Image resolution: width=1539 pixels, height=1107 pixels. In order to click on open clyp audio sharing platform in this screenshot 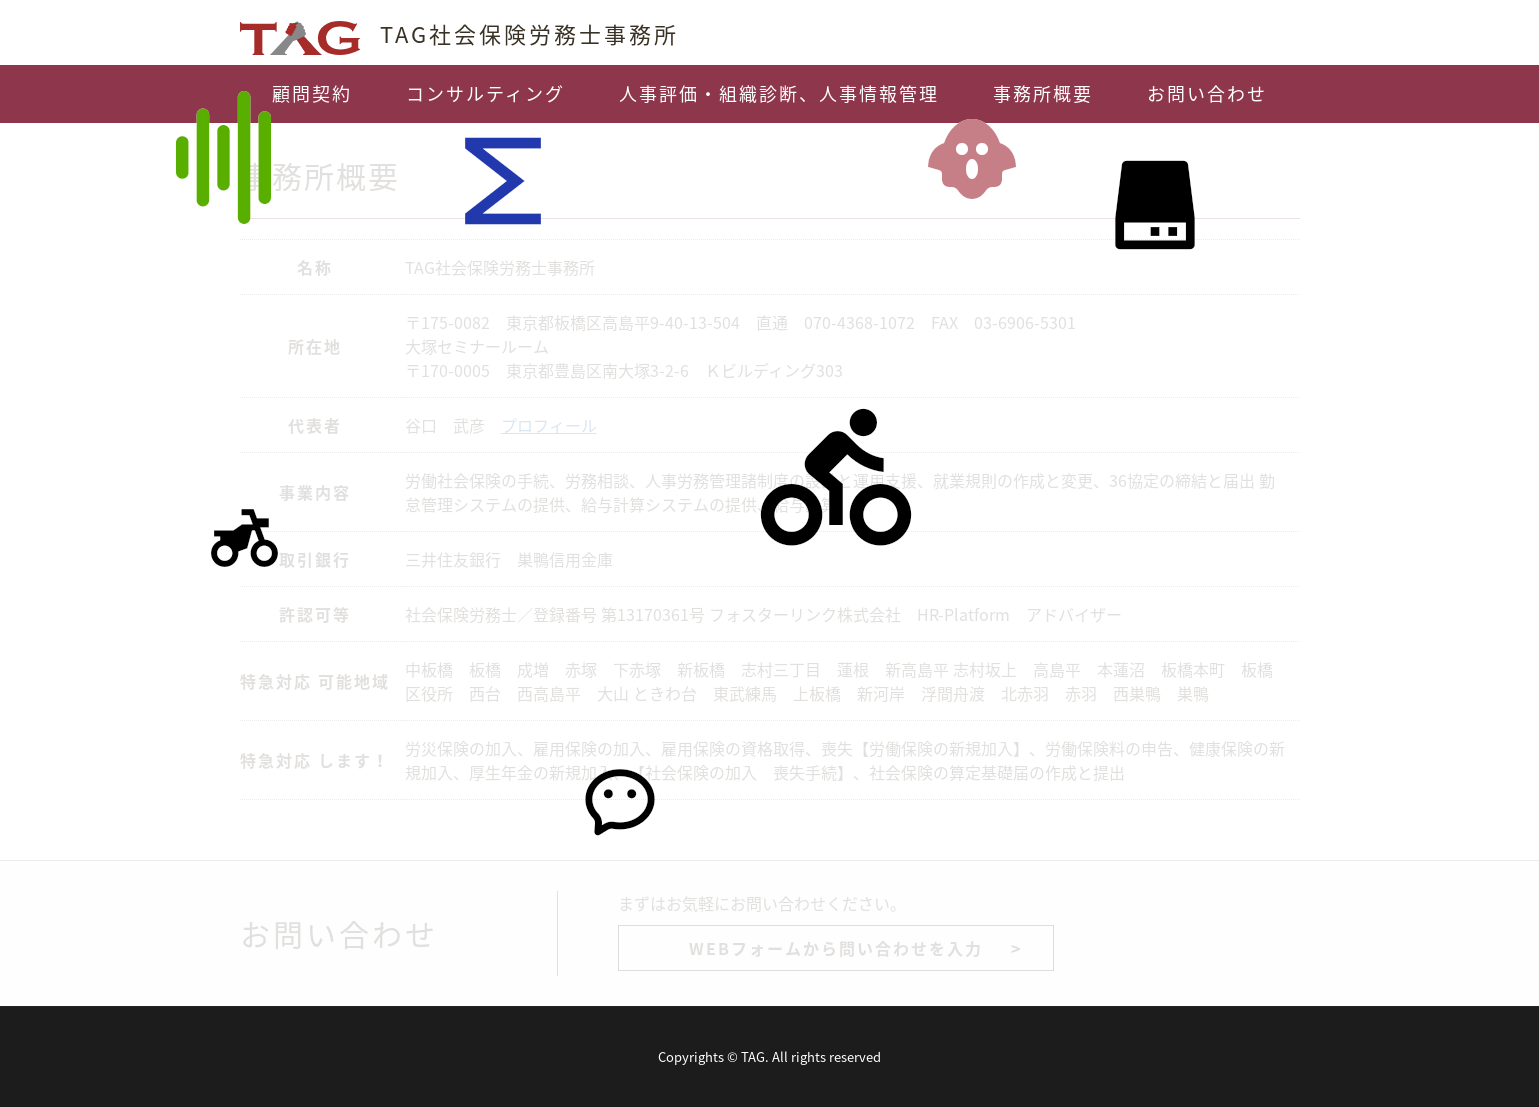, I will do `click(223, 157)`.